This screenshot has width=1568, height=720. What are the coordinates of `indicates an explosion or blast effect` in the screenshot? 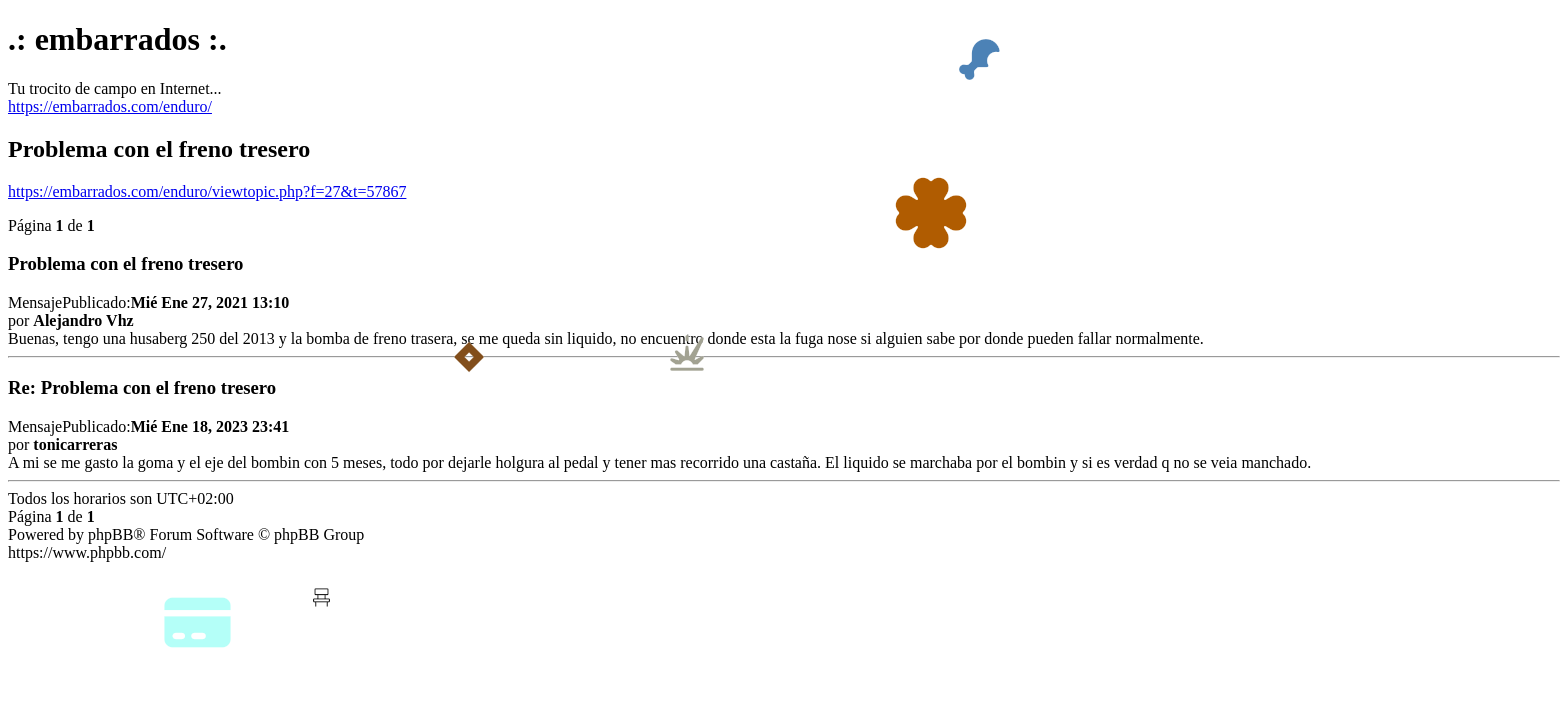 It's located at (687, 354).